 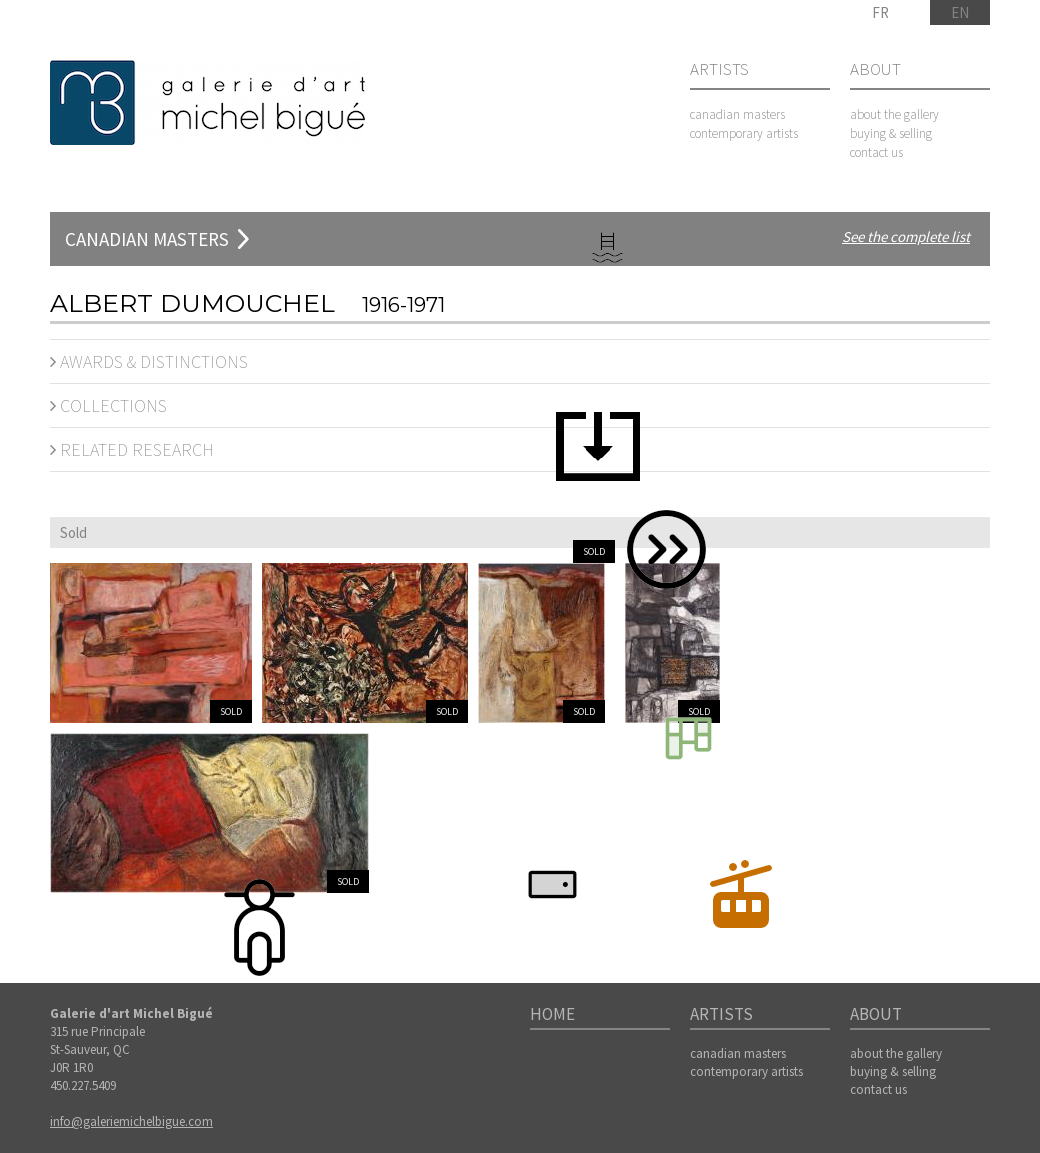 I want to click on access cable car or gondola transit information, so click(x=741, y=896).